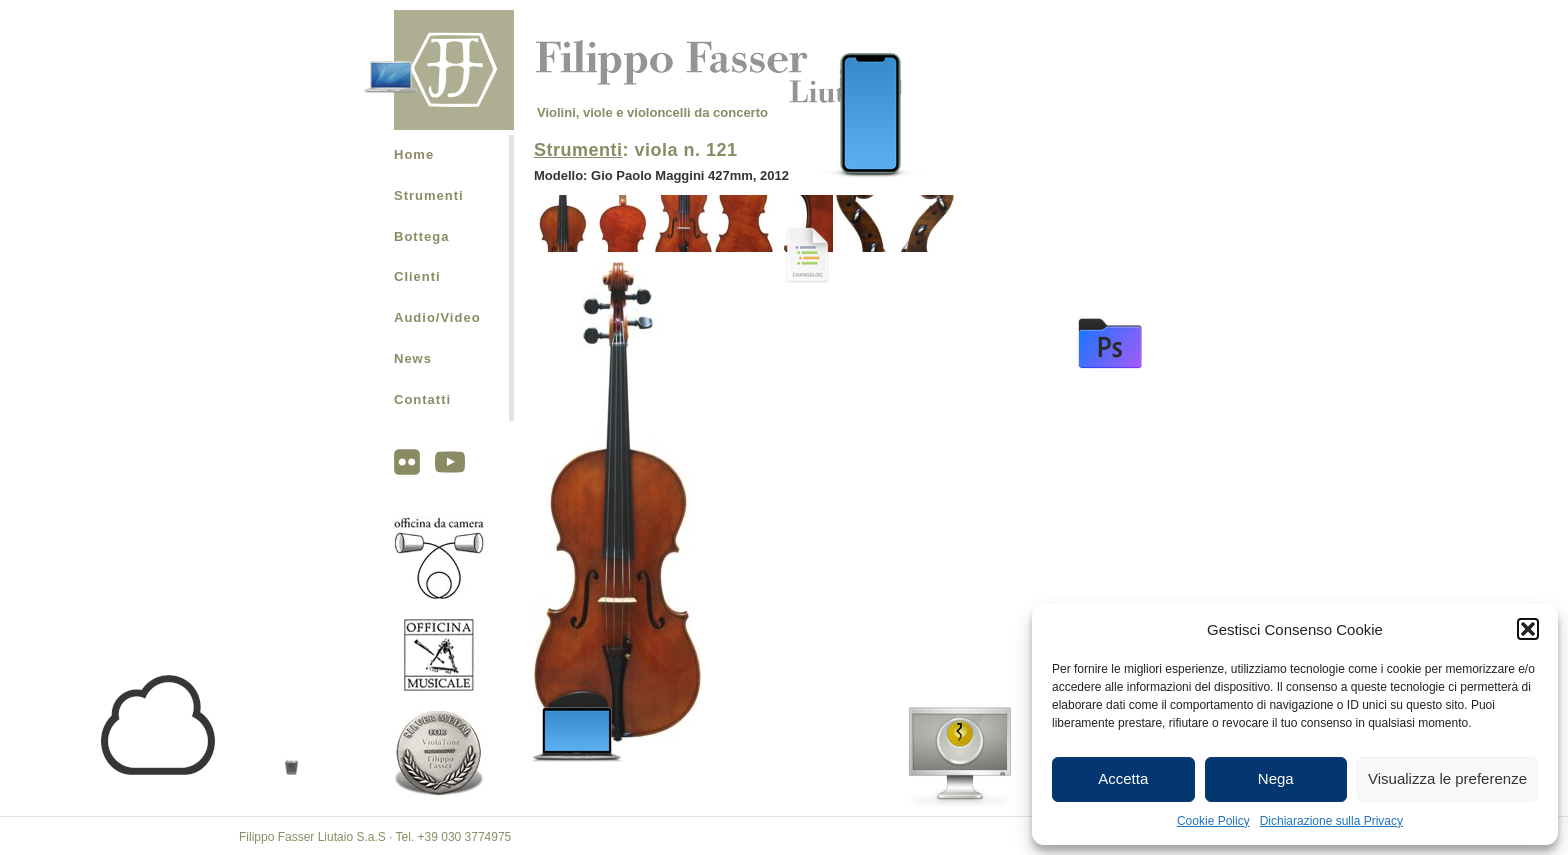  Describe the element at coordinates (158, 725) in the screenshot. I see `access internet or cloud-based applications` at that location.